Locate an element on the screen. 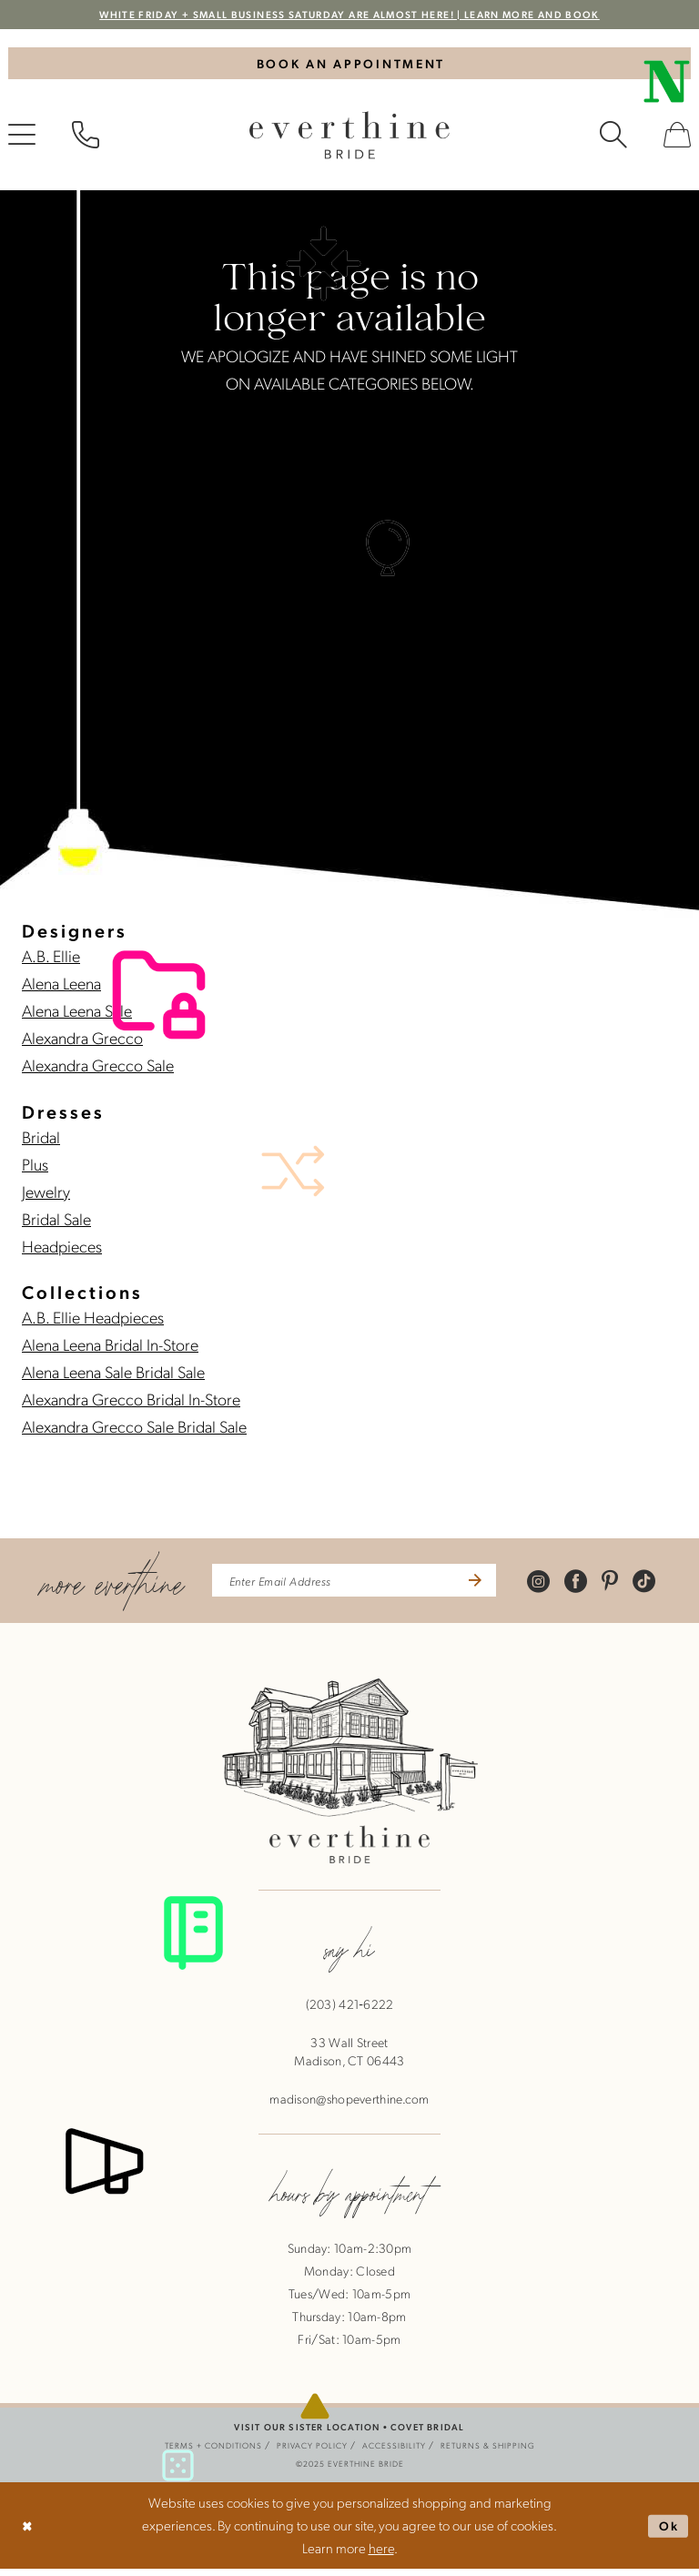 This screenshot has height=2576, width=699. roll dice or generate random number is located at coordinates (177, 2465).